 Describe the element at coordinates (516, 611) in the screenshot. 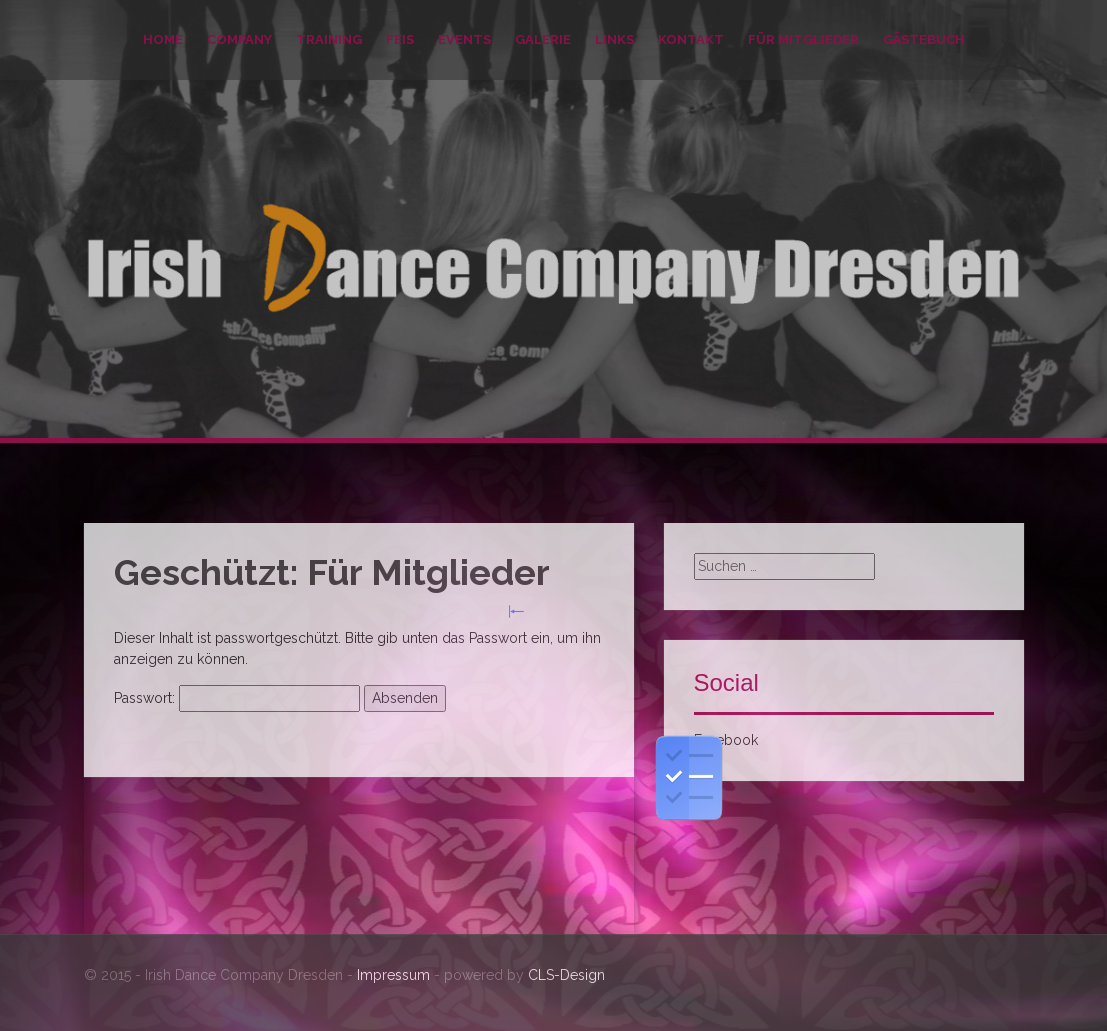

I see `go to the first item in a list or sequence` at that location.